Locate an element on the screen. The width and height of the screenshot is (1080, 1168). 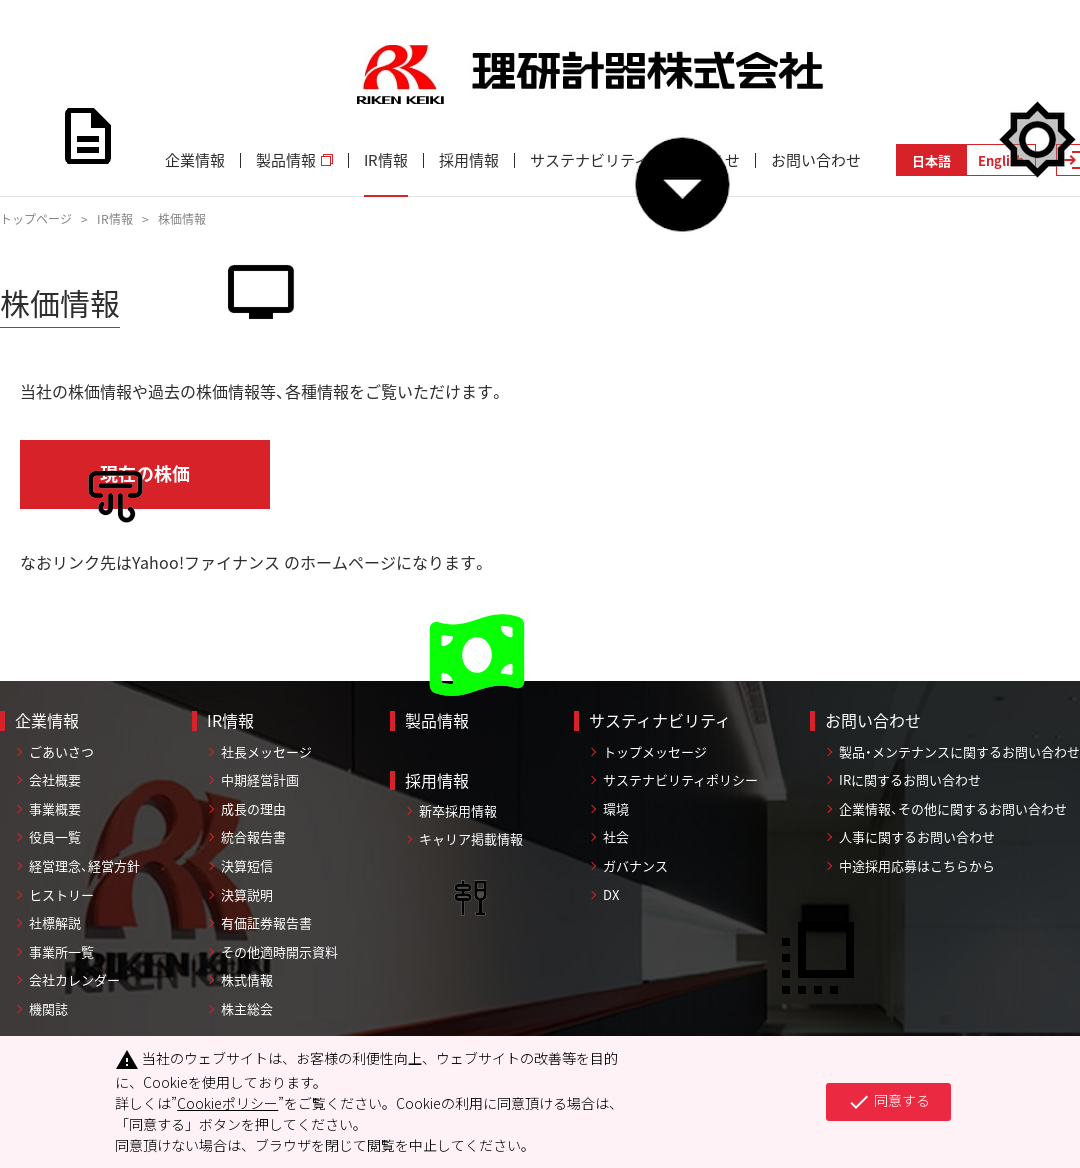
tap to expand dropdown menu is located at coordinates (682, 184).